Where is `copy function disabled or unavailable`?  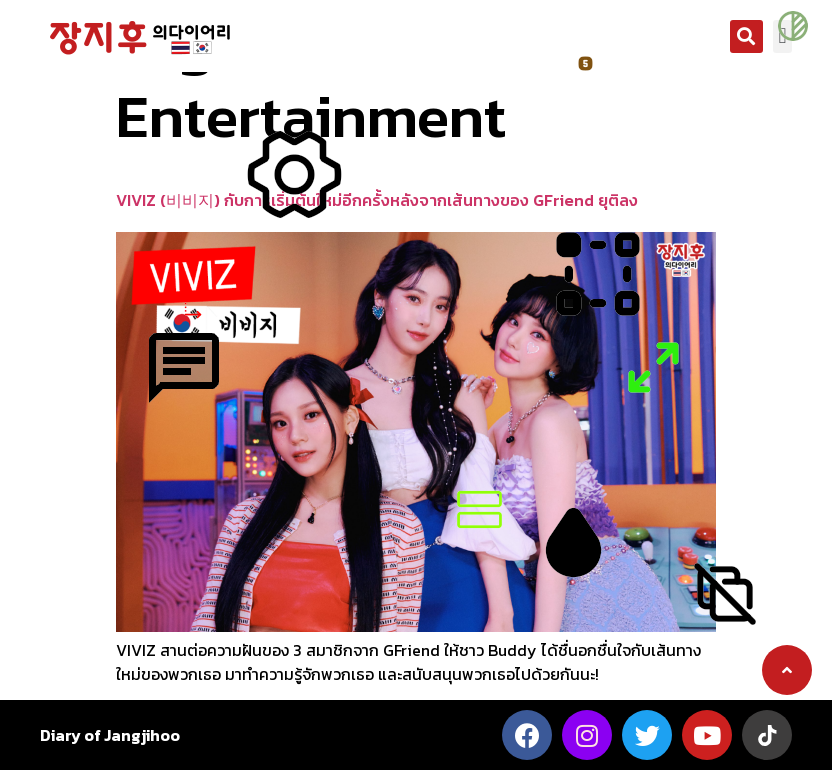
copy function disabled or unavailable is located at coordinates (725, 594).